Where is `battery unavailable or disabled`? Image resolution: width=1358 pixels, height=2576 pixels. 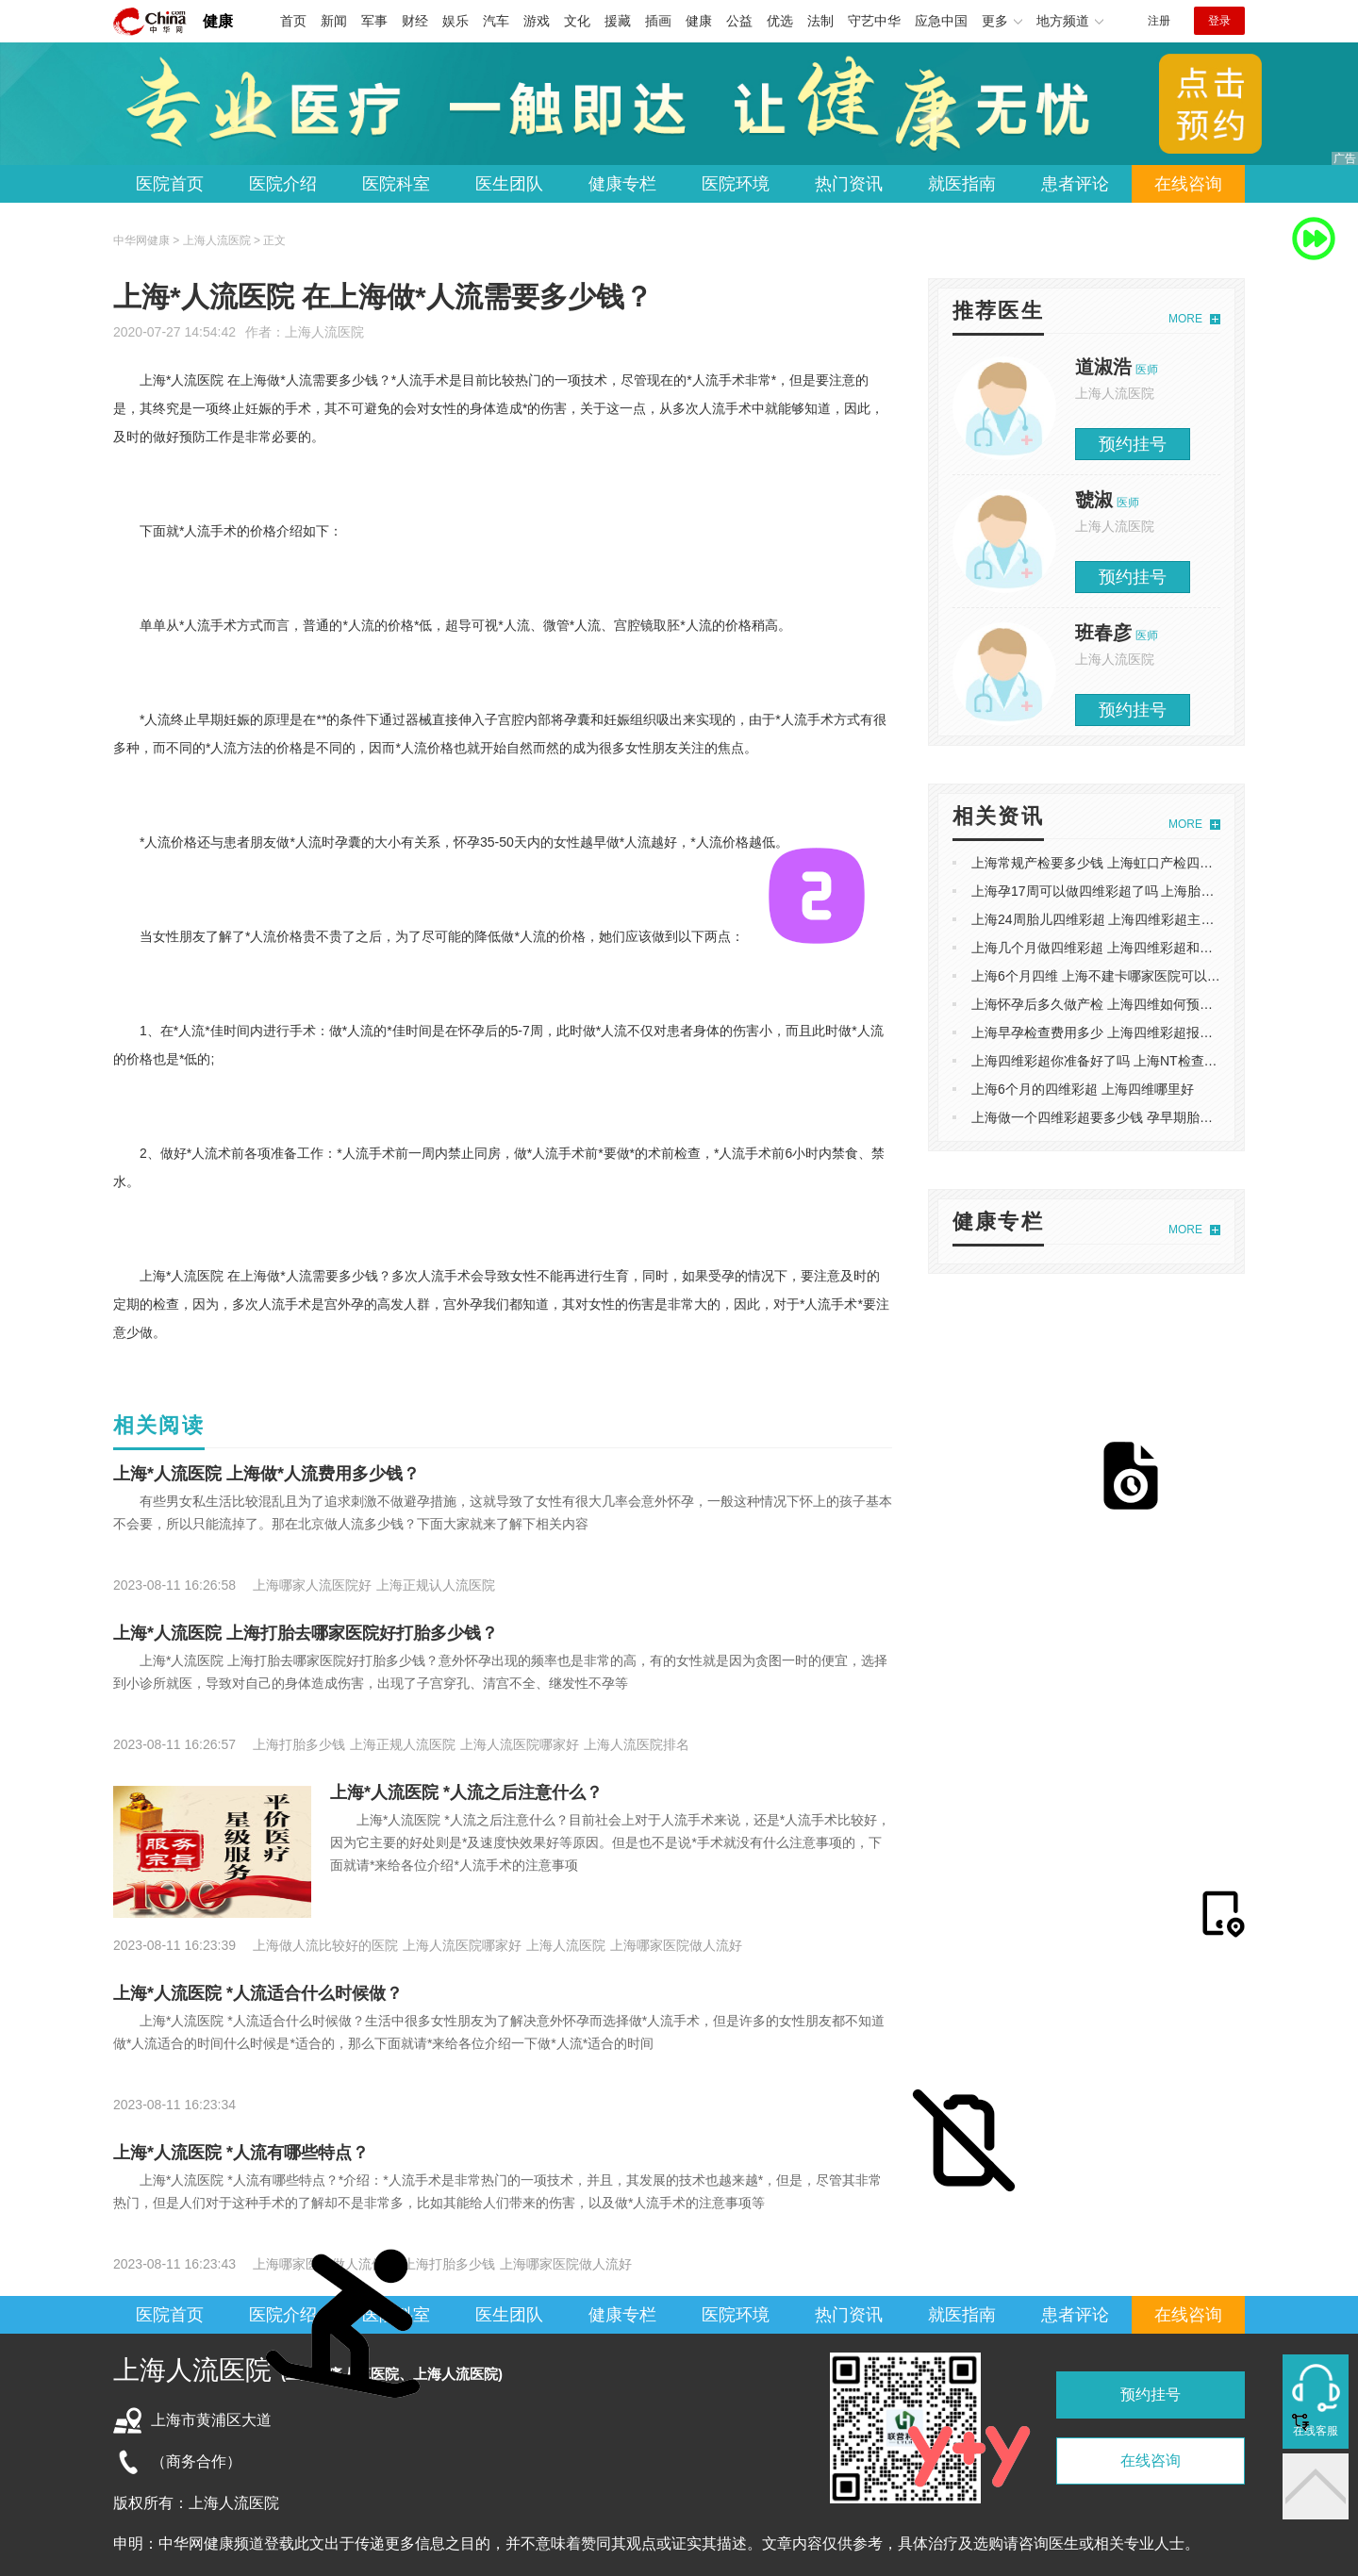 battery unavailable or disabled is located at coordinates (964, 2140).